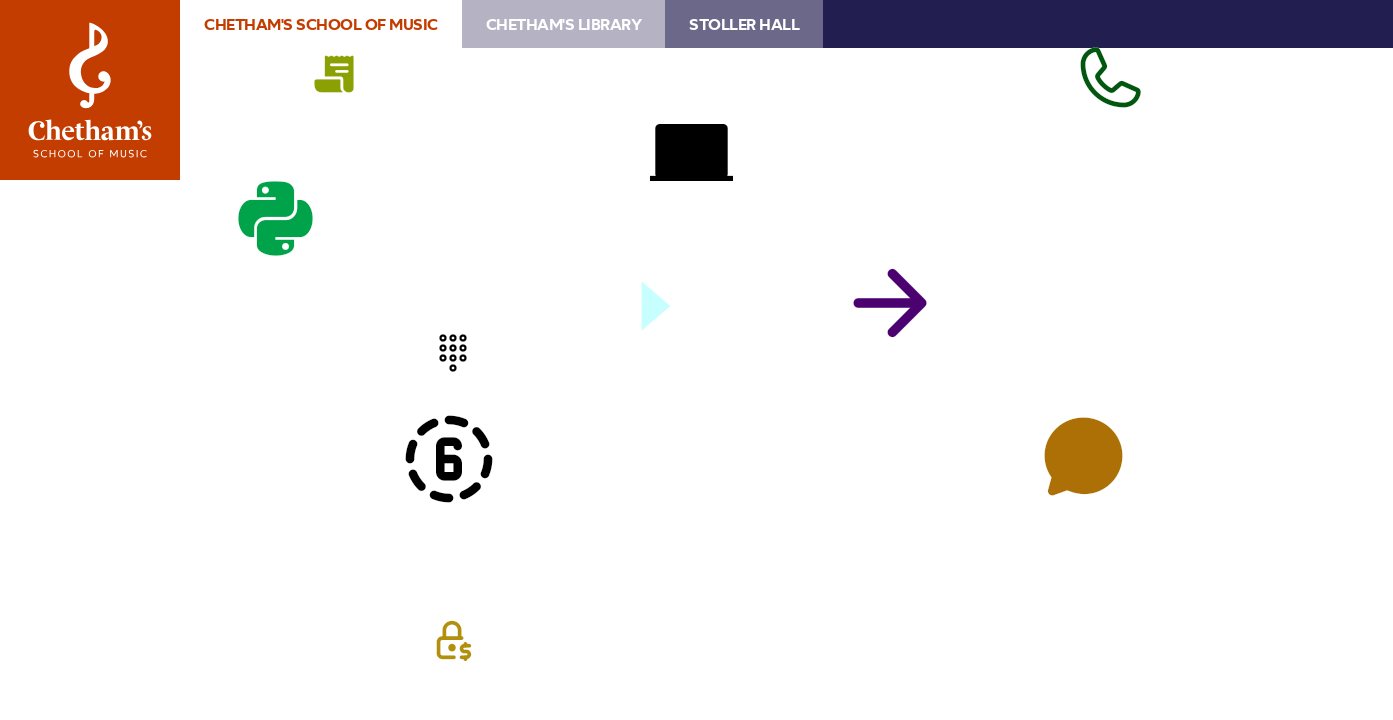 This screenshot has height=720, width=1393. Describe the element at coordinates (1109, 78) in the screenshot. I see `make a phone call` at that location.